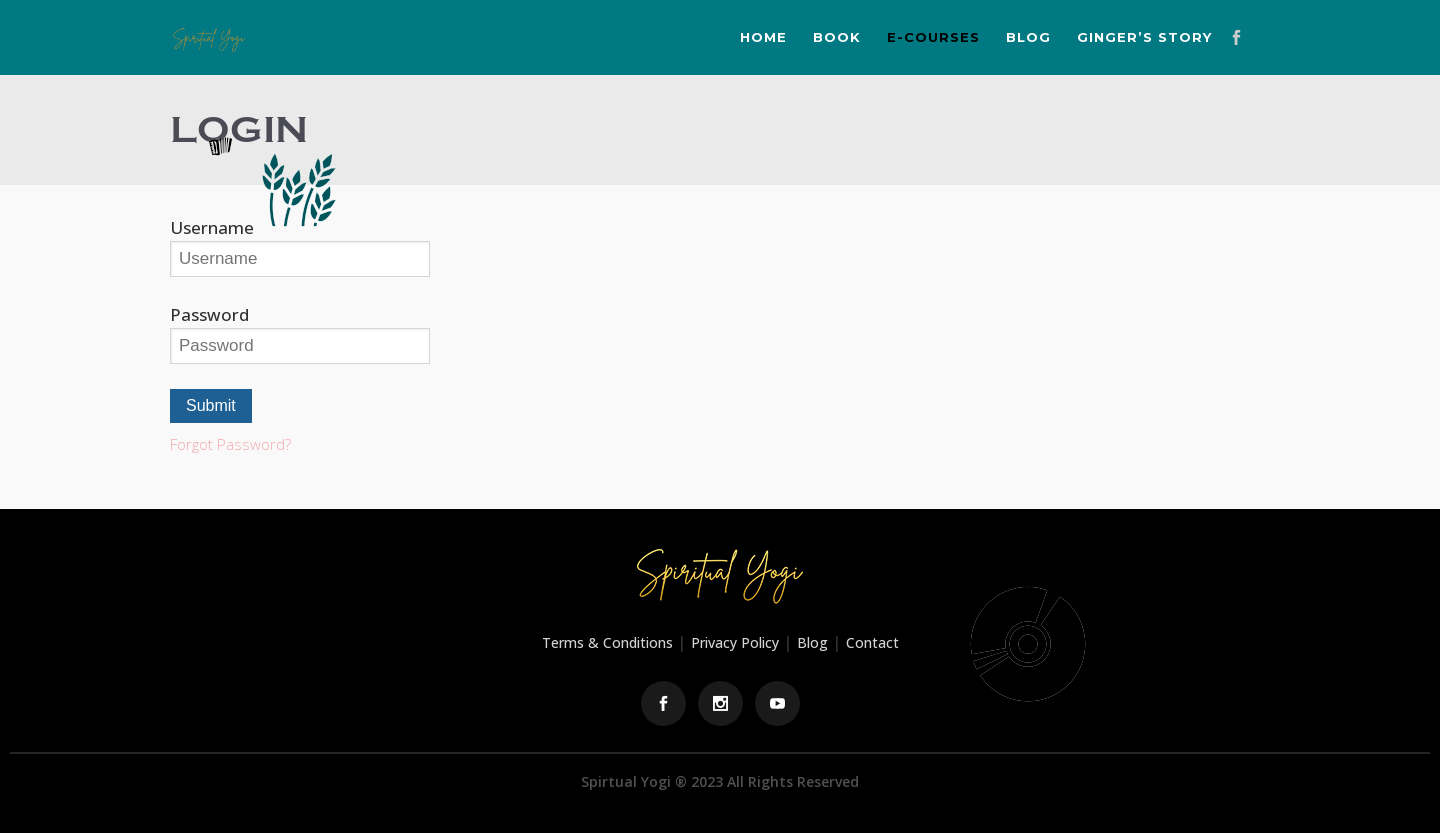 Image resolution: width=1440 pixels, height=833 pixels. What do you see at coordinates (1028, 644) in the screenshot?
I see `access music or audio files` at bounding box center [1028, 644].